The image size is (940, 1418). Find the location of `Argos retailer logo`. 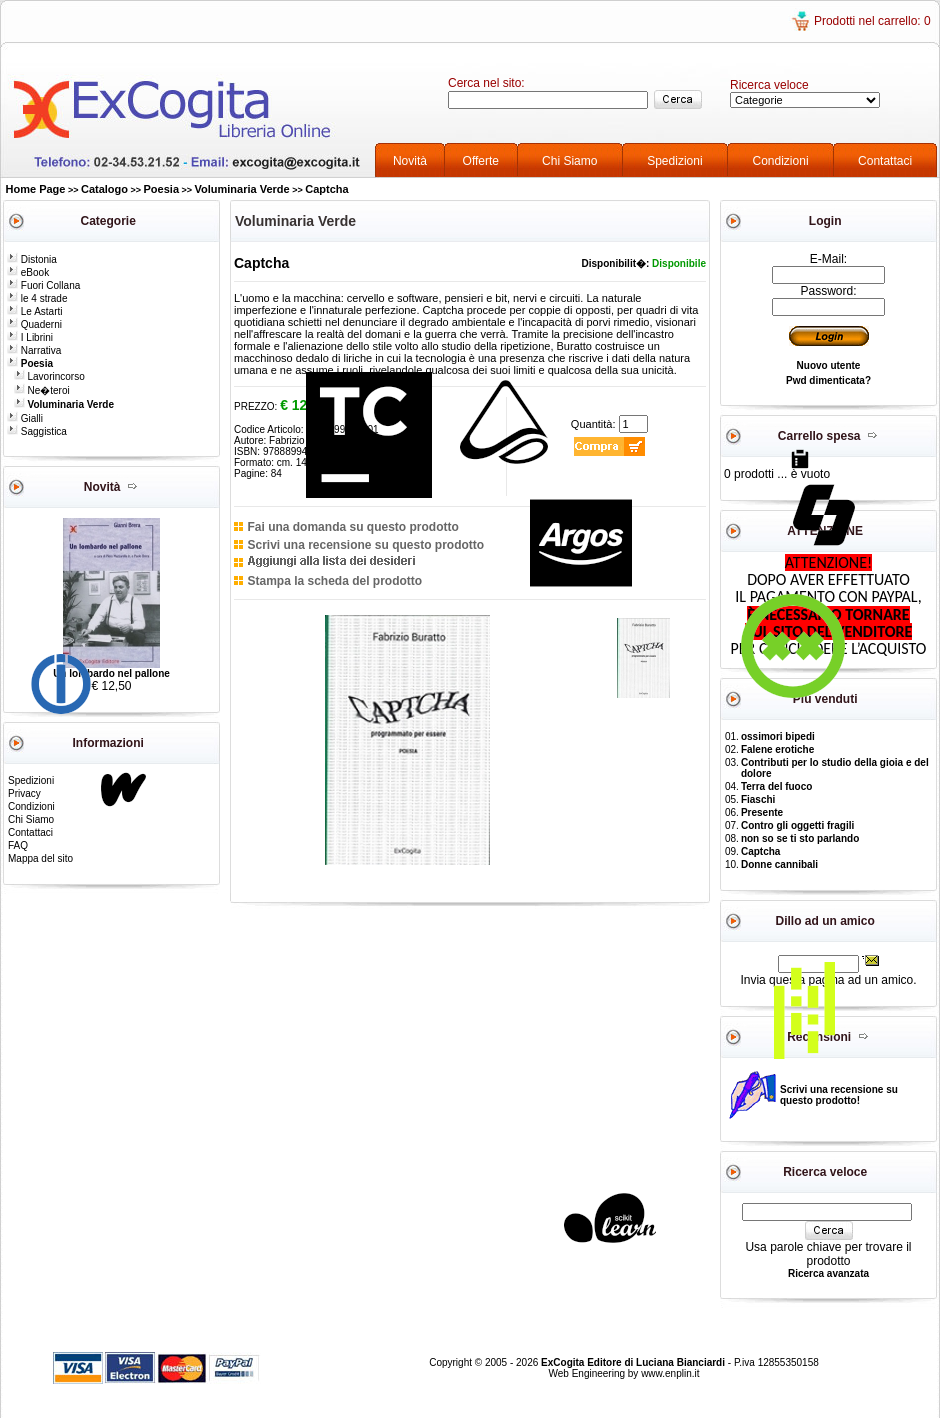

Argos retailer logo is located at coordinates (581, 543).